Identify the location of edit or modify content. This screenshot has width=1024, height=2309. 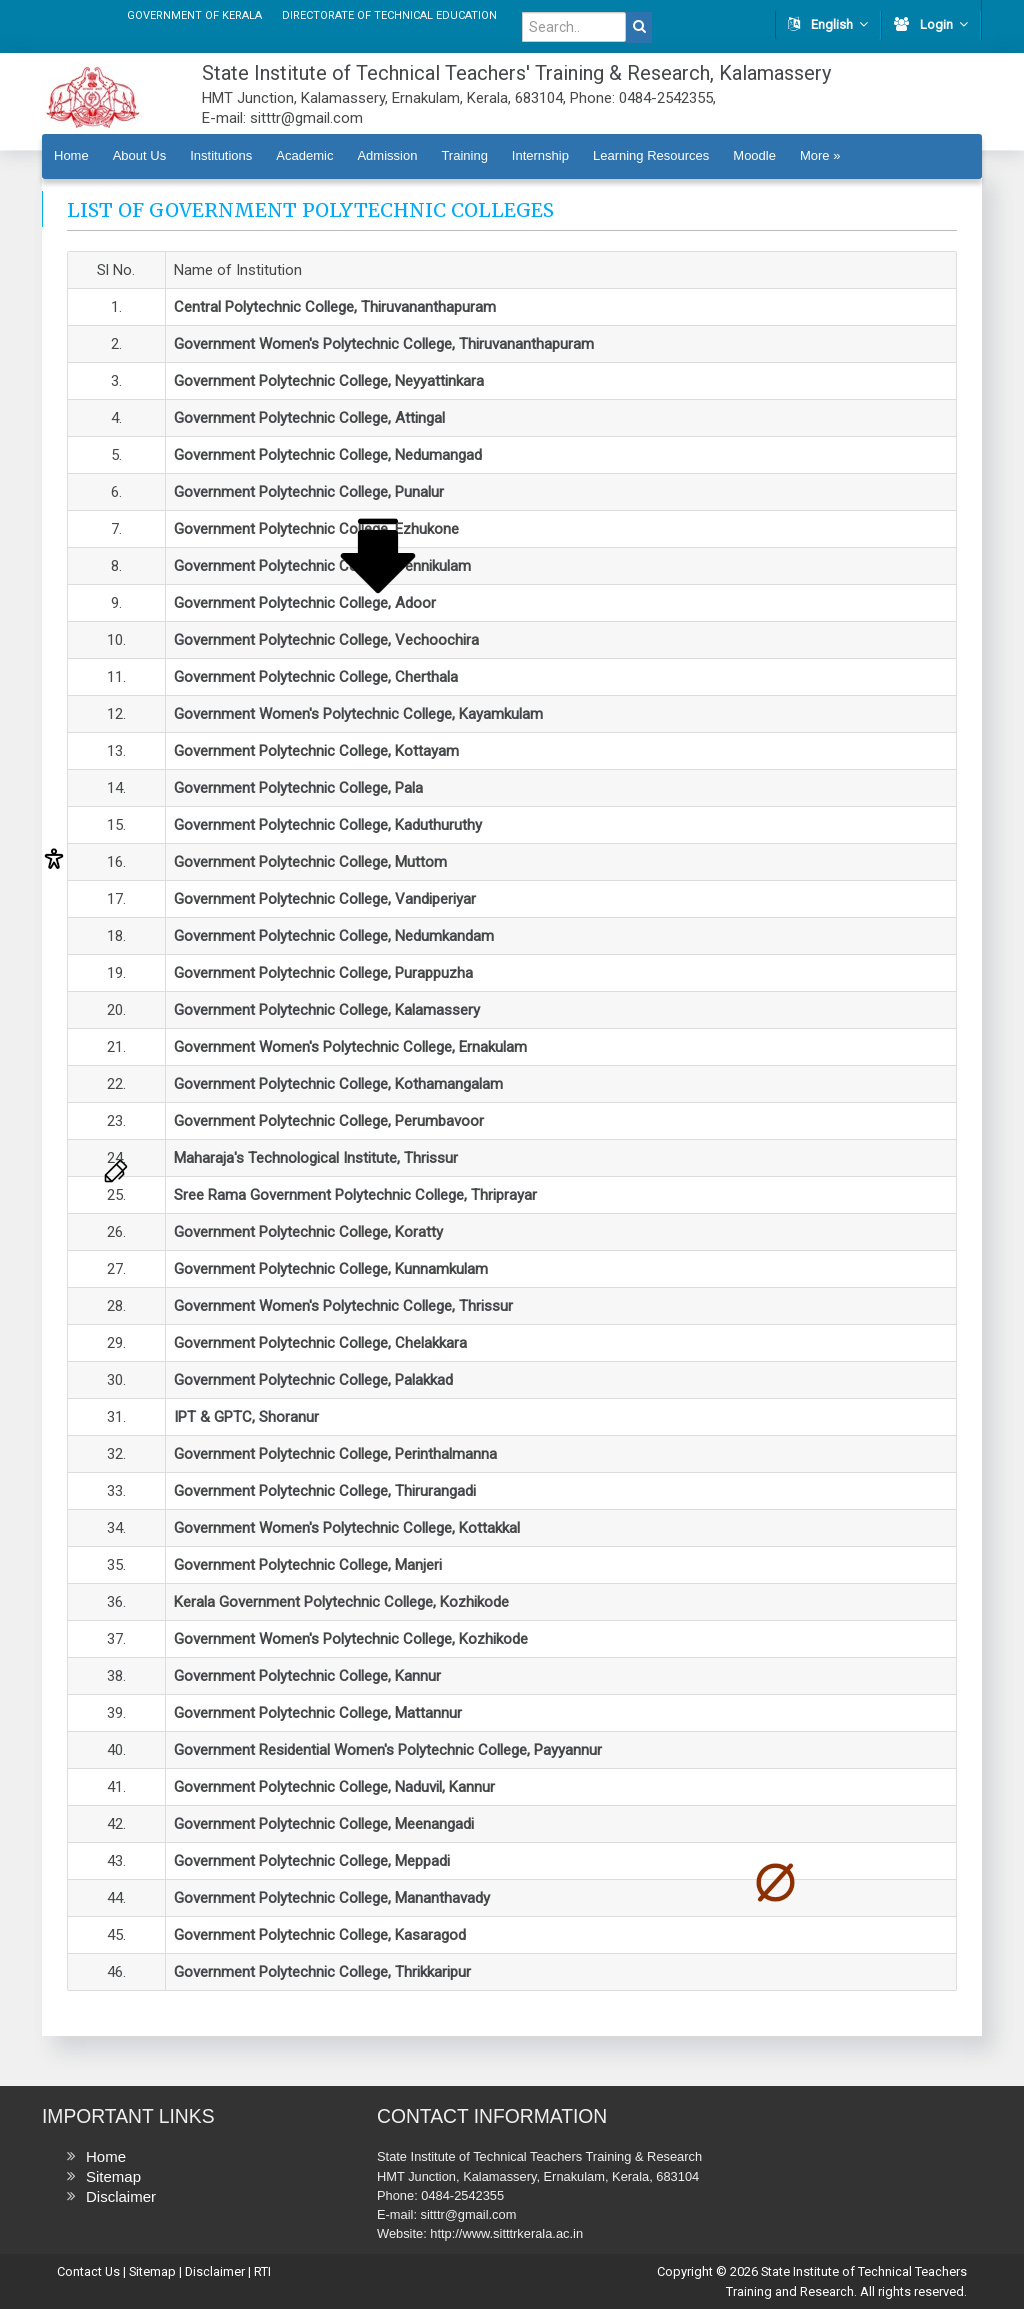
(115, 1171).